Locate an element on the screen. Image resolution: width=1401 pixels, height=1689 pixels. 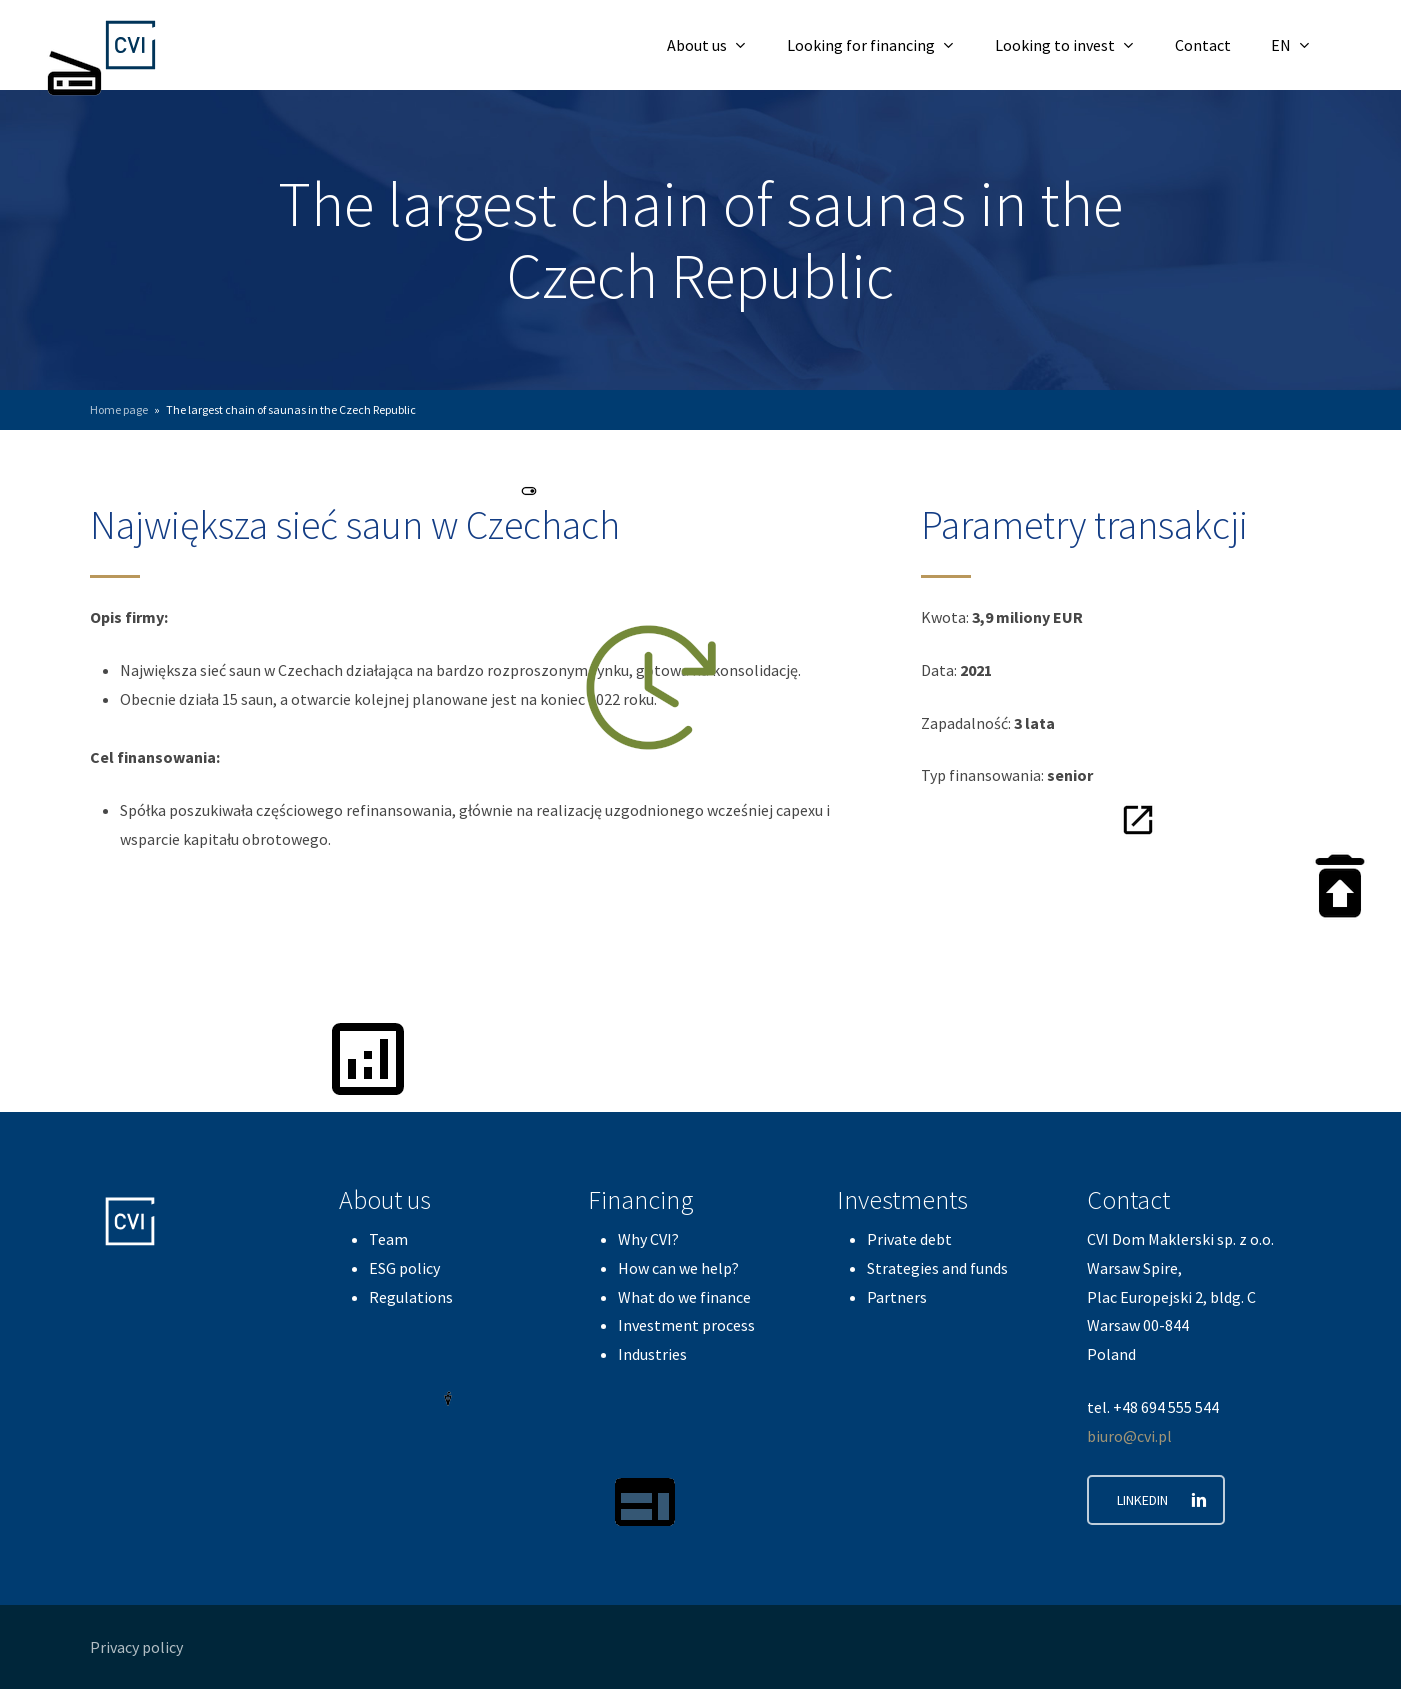
view analytics and statistics is located at coordinates (368, 1059).